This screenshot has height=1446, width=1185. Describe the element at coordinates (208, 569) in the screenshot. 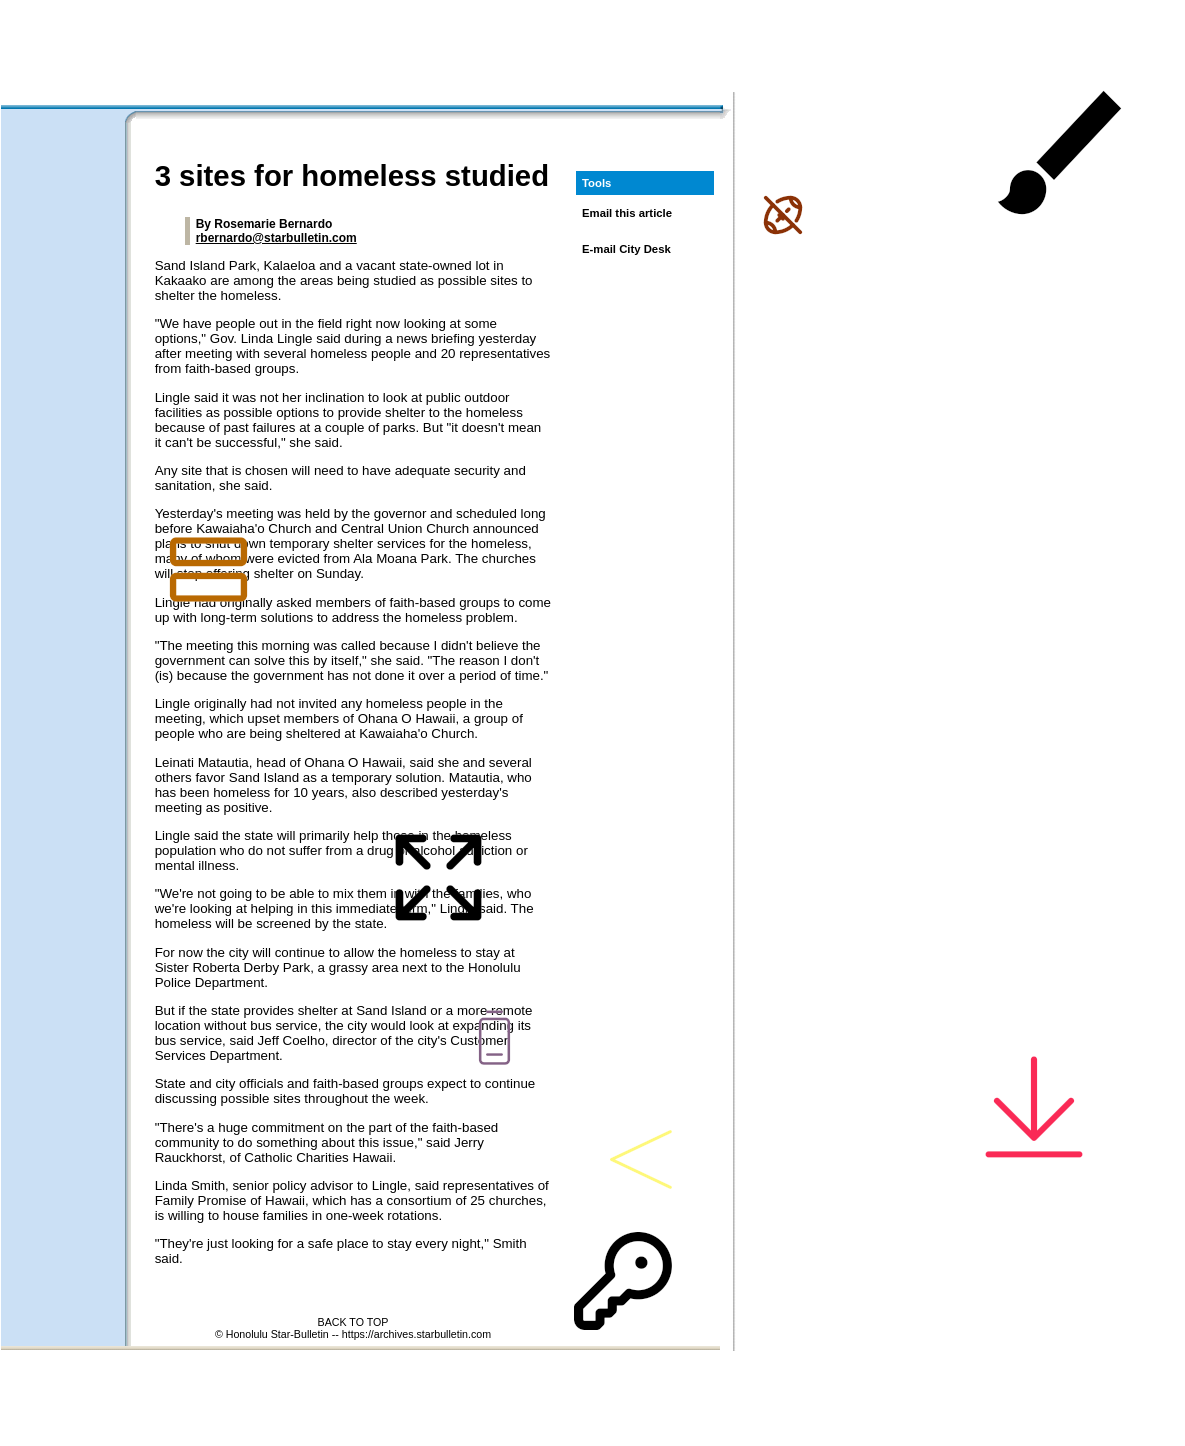

I see `switch to row view layout` at that location.